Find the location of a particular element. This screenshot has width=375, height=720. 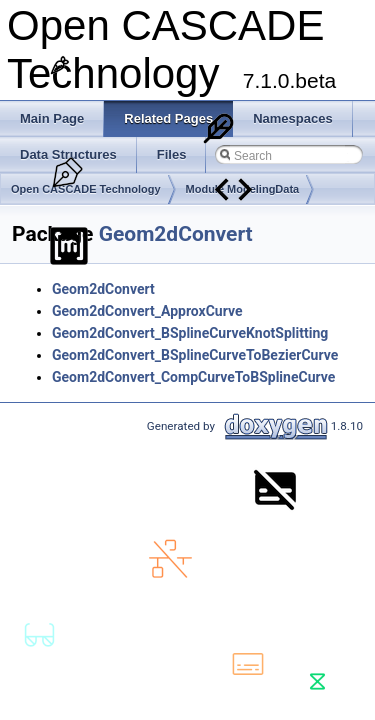

compose a new post or message is located at coordinates (218, 129).